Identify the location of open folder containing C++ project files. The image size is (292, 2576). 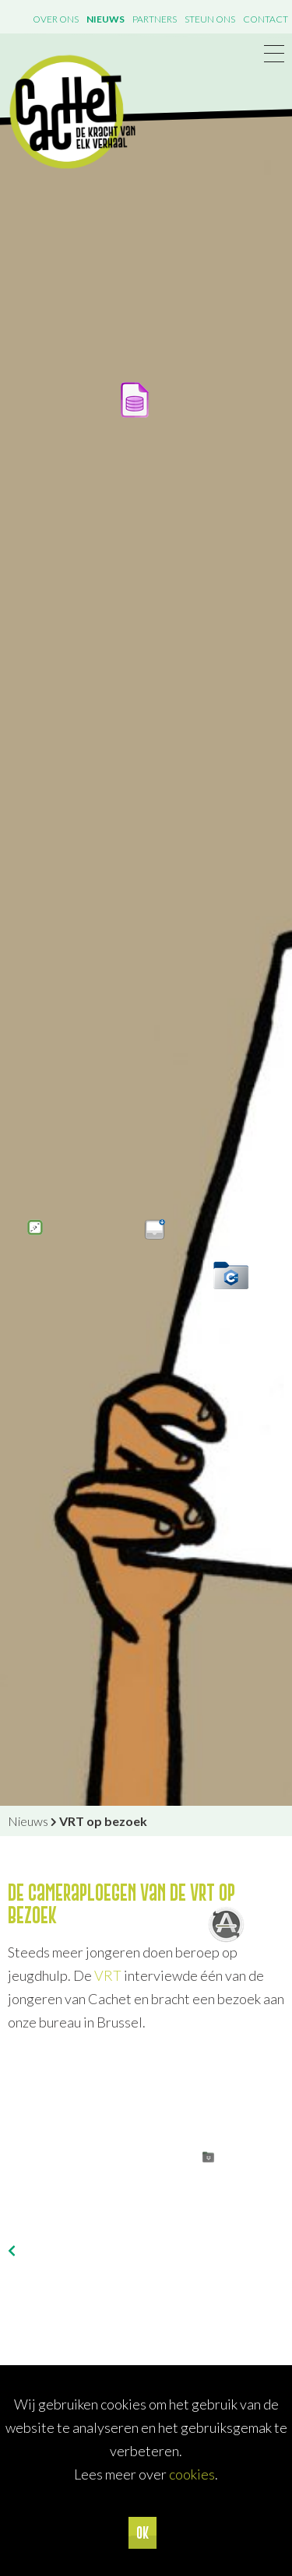
(230, 1276).